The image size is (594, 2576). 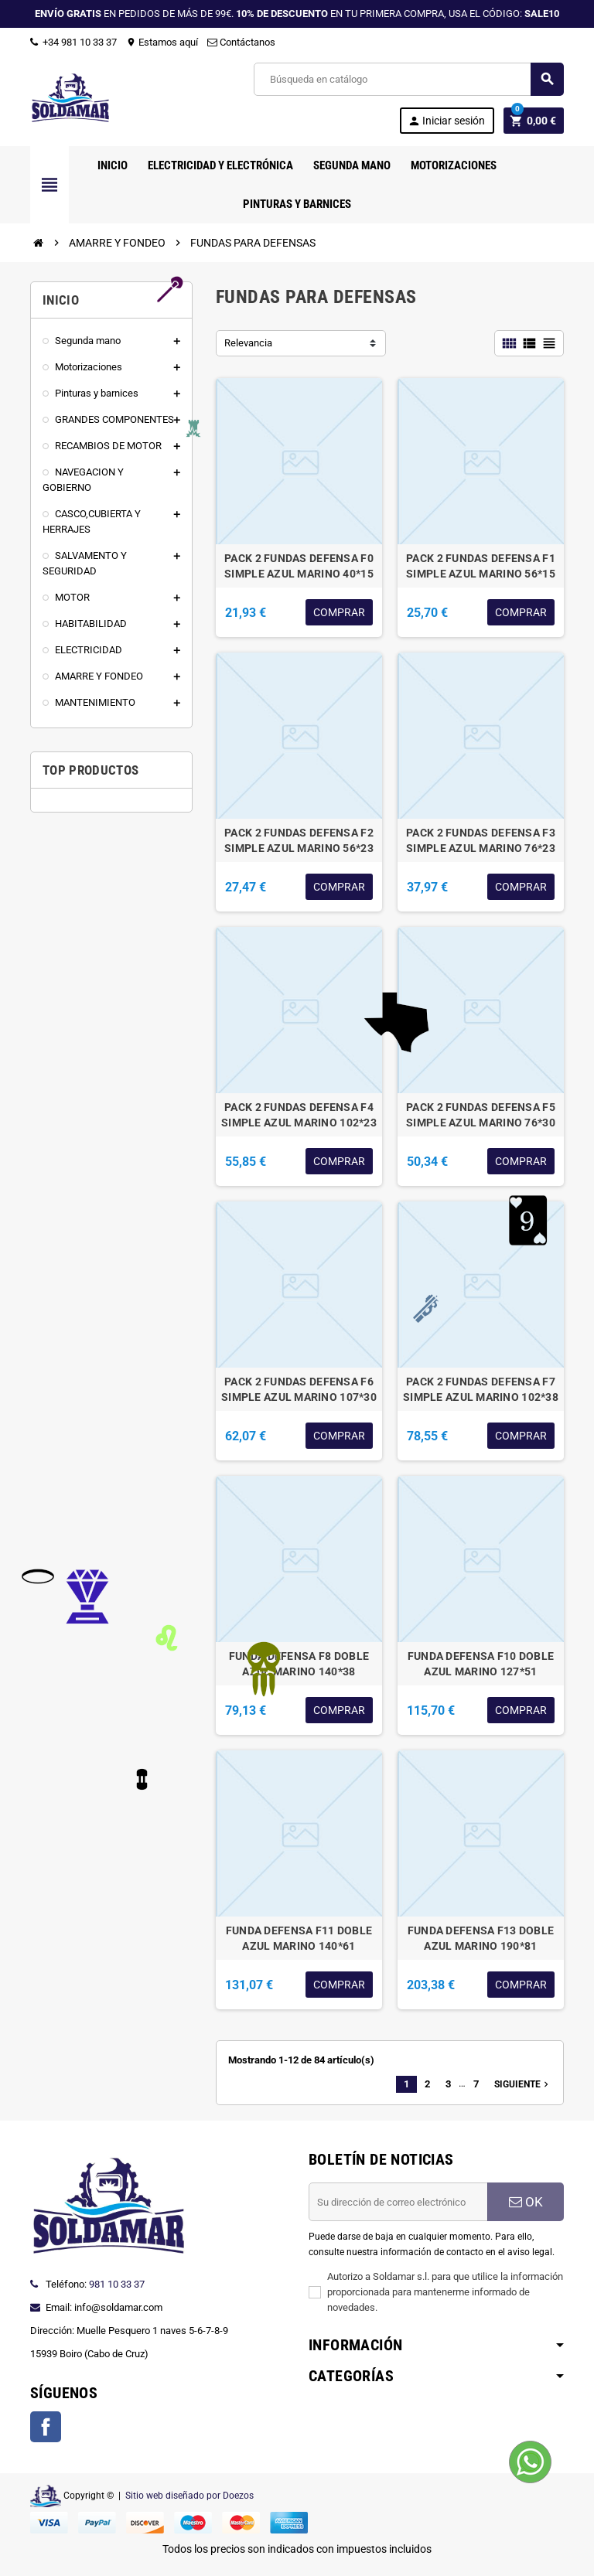 What do you see at coordinates (527, 1220) in the screenshot?
I see `nine of hearts playing card` at bounding box center [527, 1220].